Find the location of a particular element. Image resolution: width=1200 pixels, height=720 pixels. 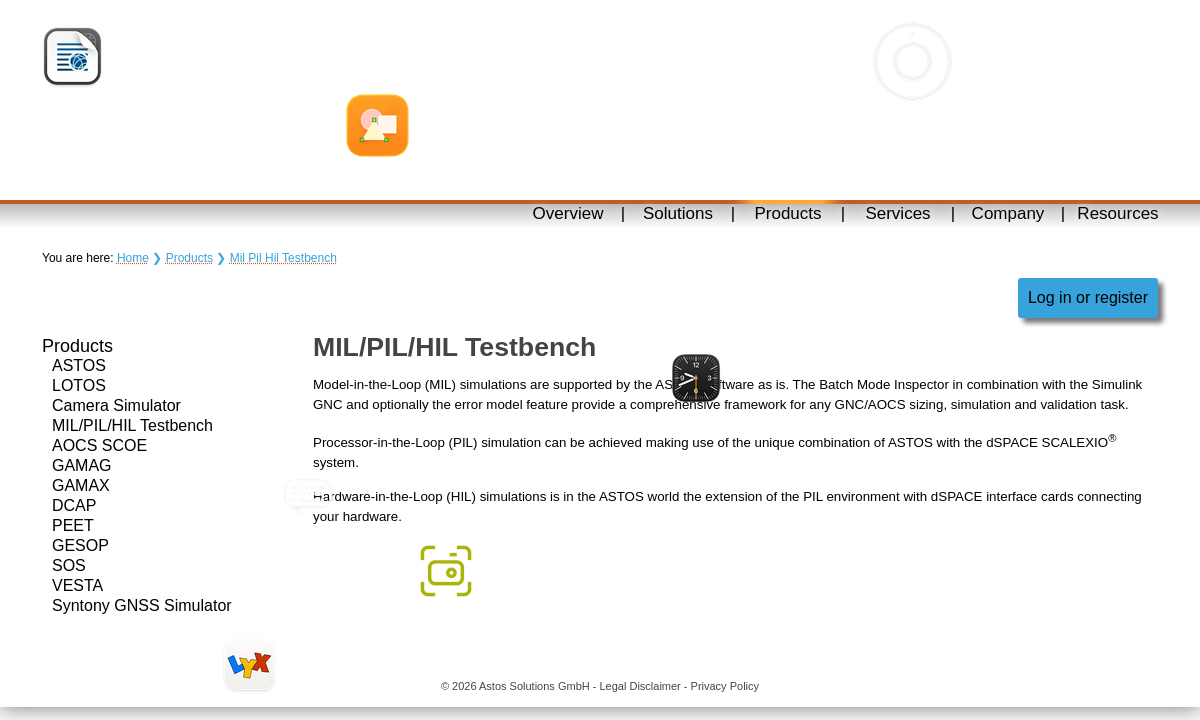

open libreoffice writer for web documents is located at coordinates (72, 56).